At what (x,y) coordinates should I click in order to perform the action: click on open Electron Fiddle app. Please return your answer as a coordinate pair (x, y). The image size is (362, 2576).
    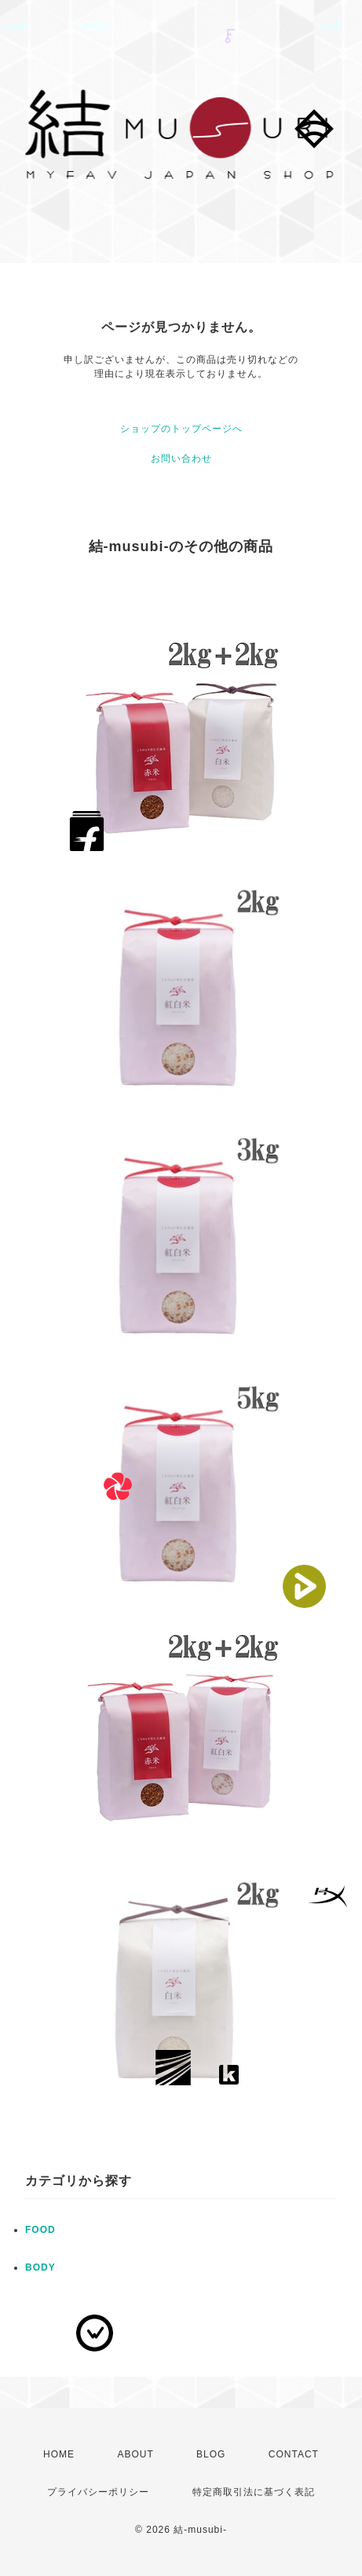
    Looking at the image, I should click on (230, 36).